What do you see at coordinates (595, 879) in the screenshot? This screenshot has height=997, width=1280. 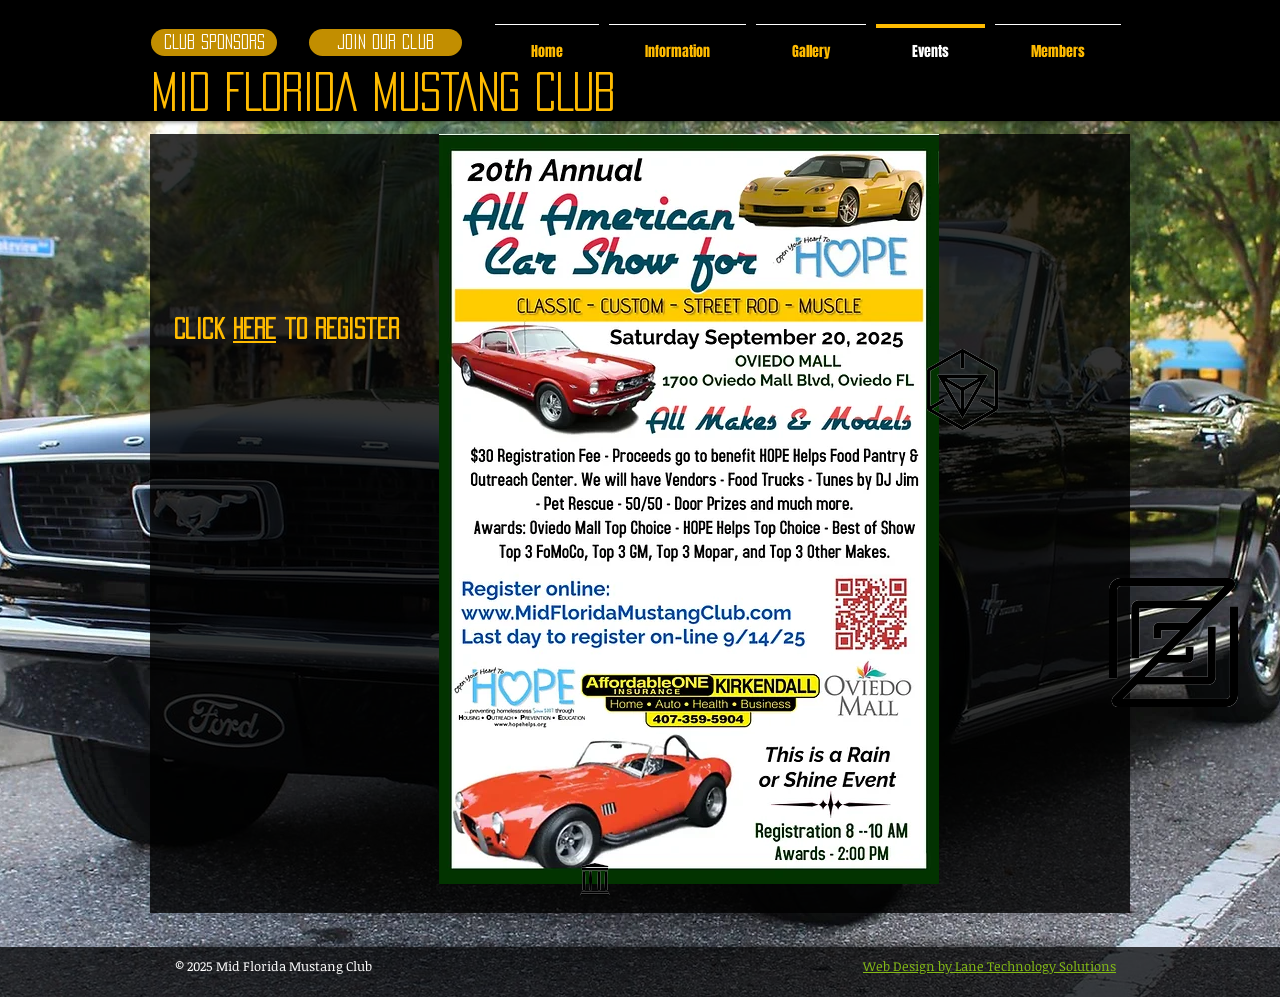 I see `visit the Internet Archive website` at bounding box center [595, 879].